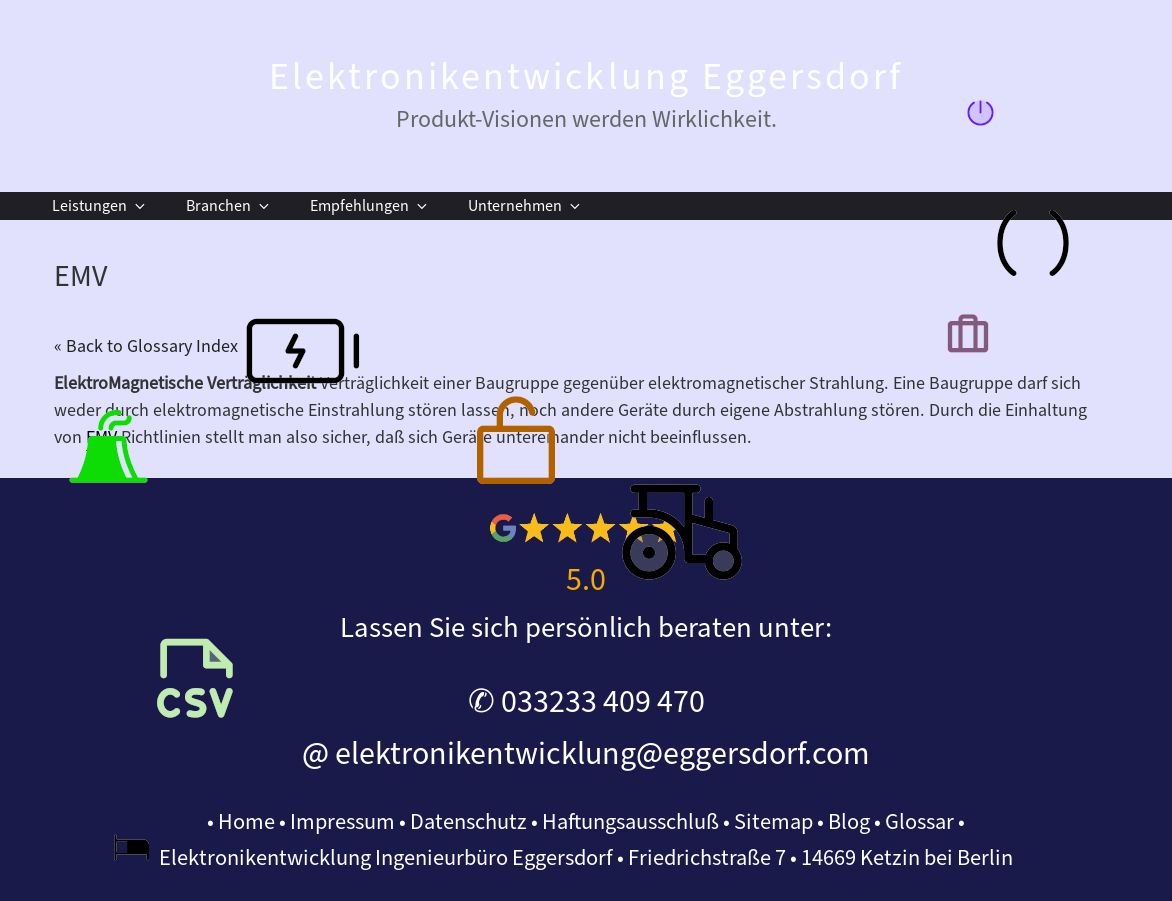 The image size is (1172, 901). Describe the element at coordinates (1033, 243) in the screenshot. I see `insert parentheses or grouping brackets` at that location.